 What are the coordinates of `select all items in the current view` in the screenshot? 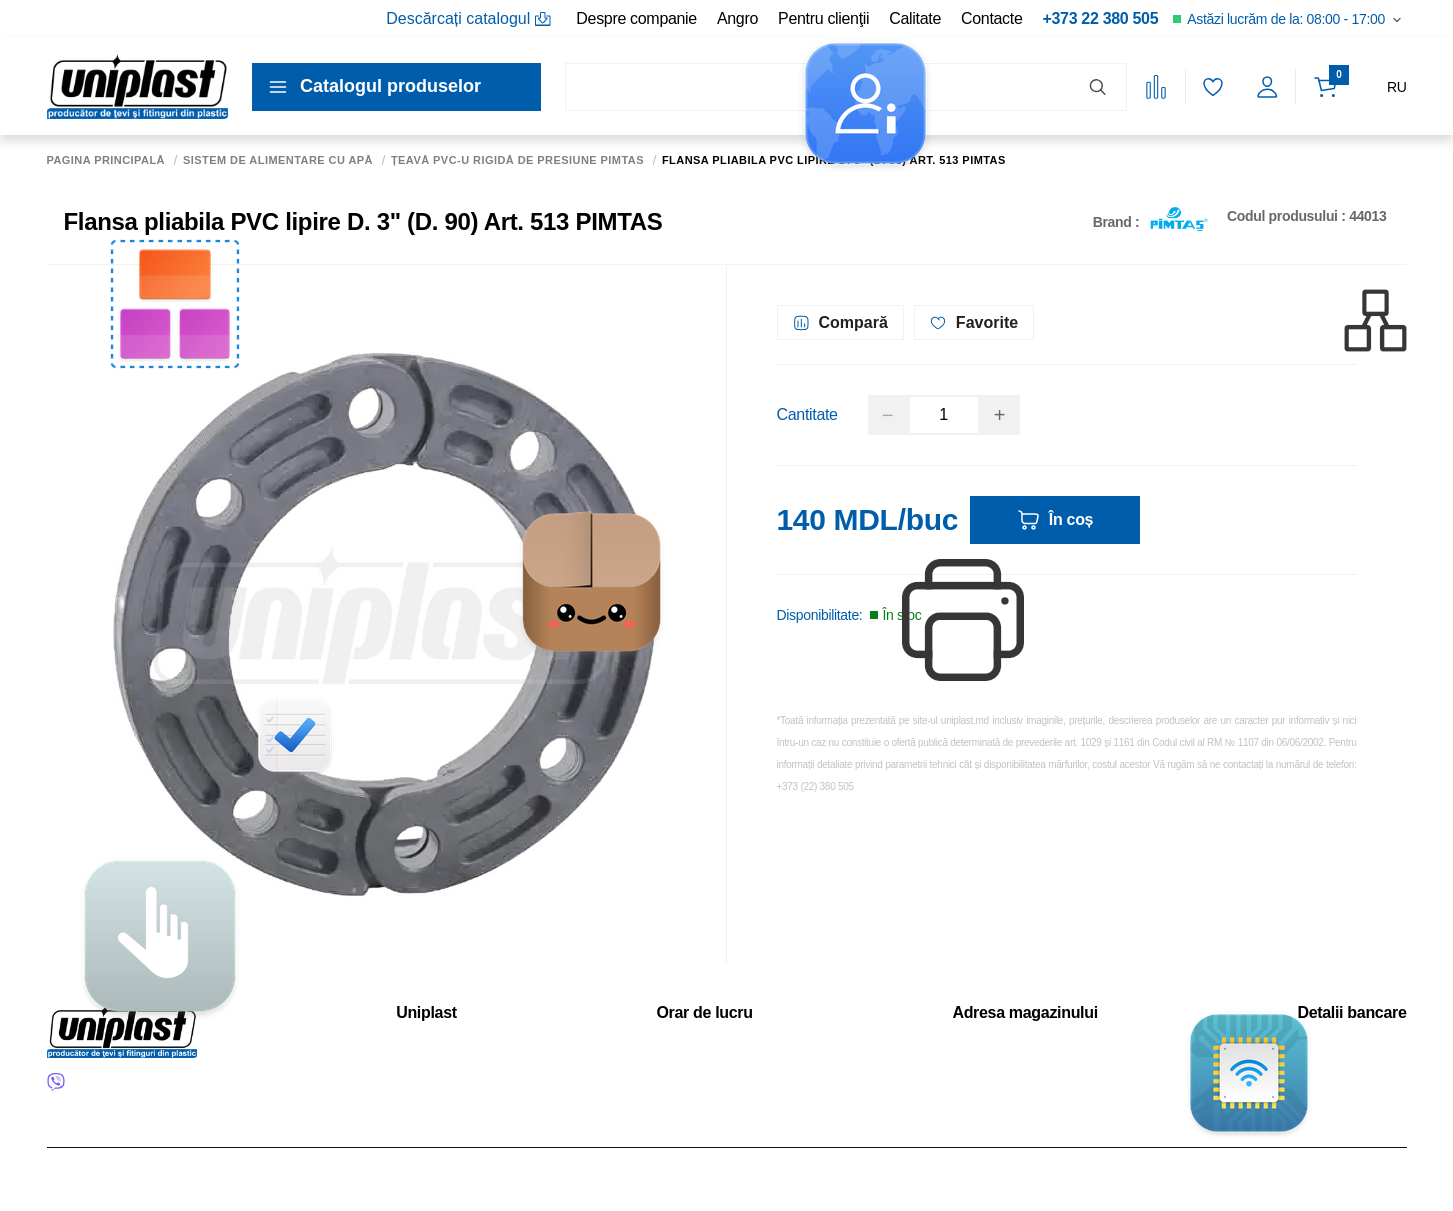 It's located at (175, 304).